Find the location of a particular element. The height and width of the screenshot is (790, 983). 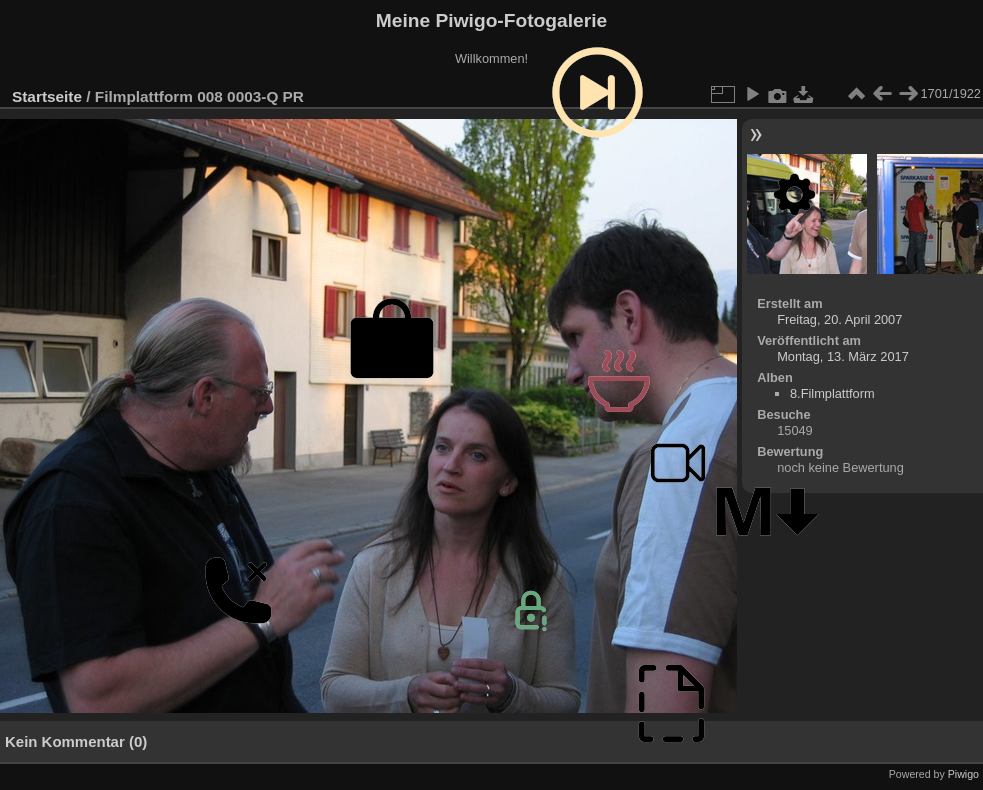

start a video call is located at coordinates (678, 463).